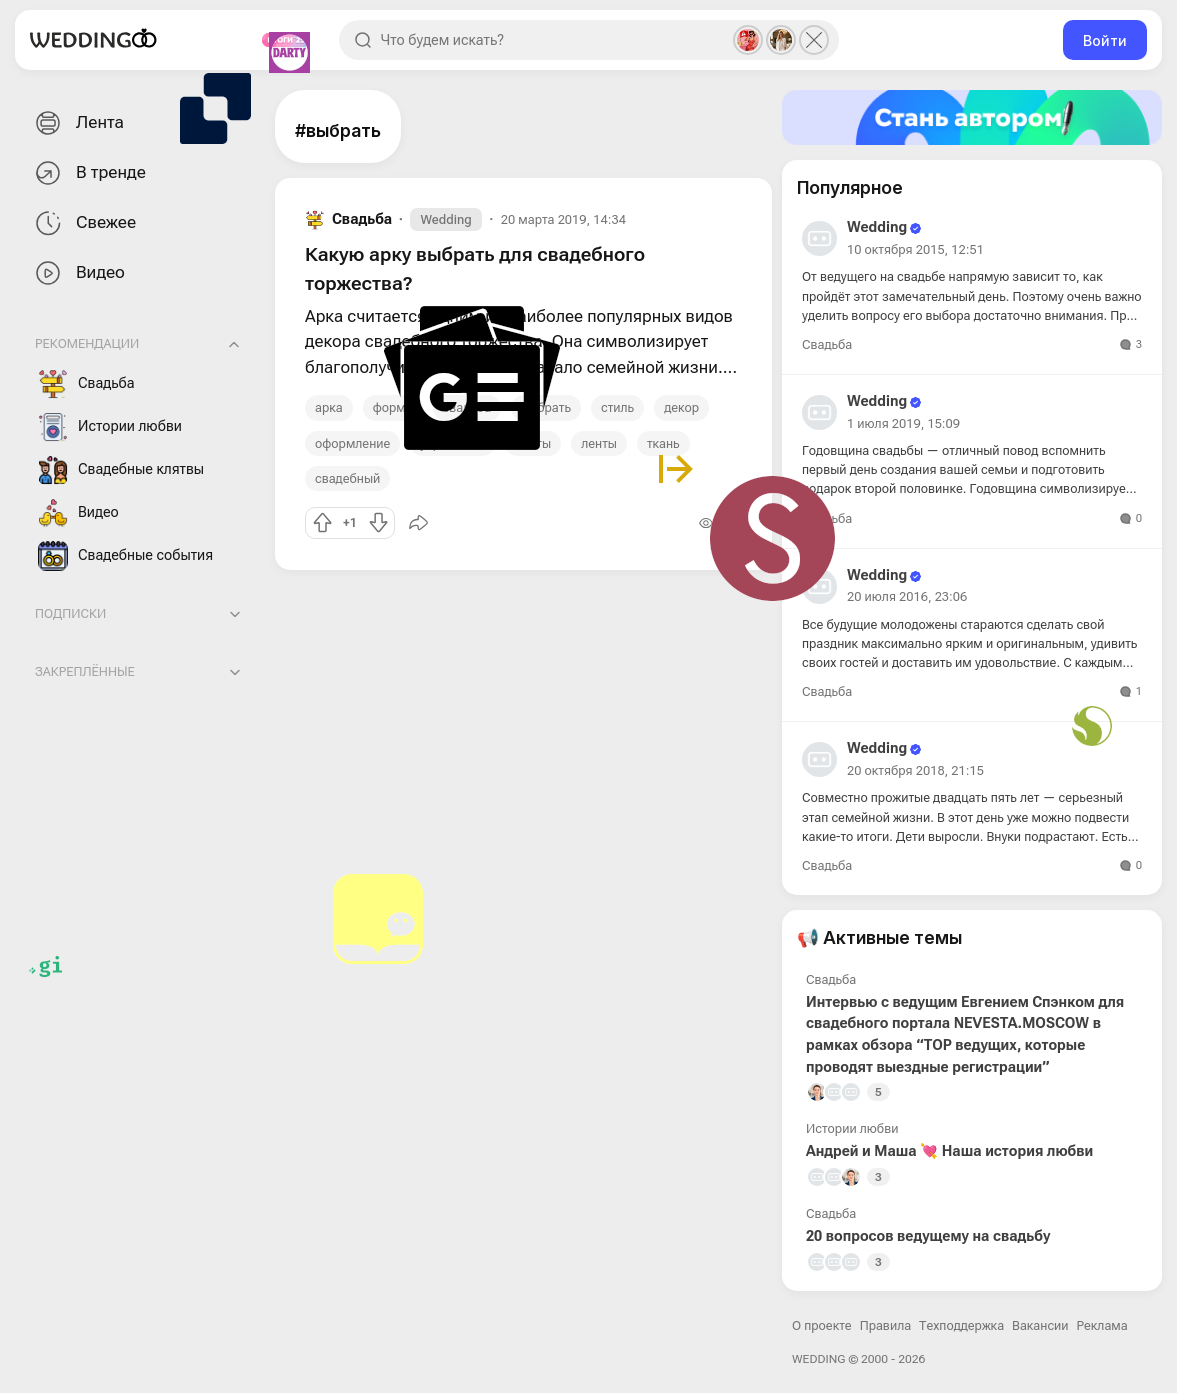 This screenshot has width=1177, height=1393. What do you see at coordinates (215, 108) in the screenshot?
I see `SendGrid email delivery service logo` at bounding box center [215, 108].